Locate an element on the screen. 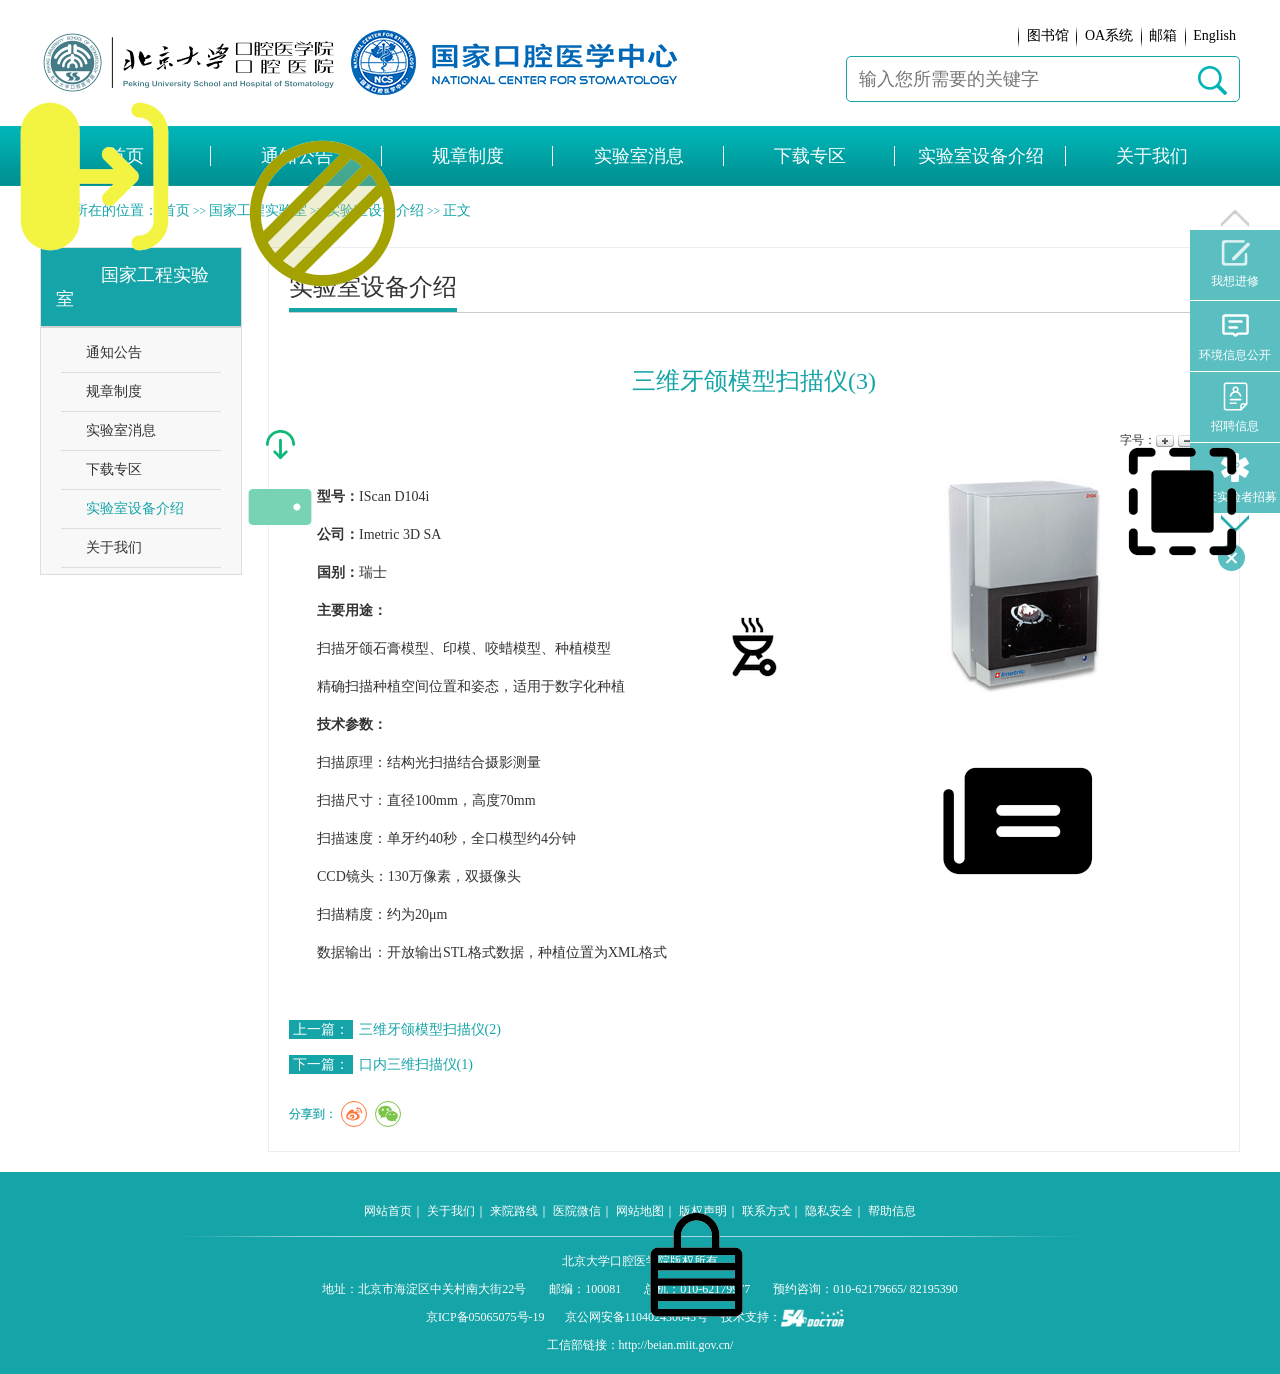 The image size is (1280, 1374). download or save content from the cloud is located at coordinates (280, 444).